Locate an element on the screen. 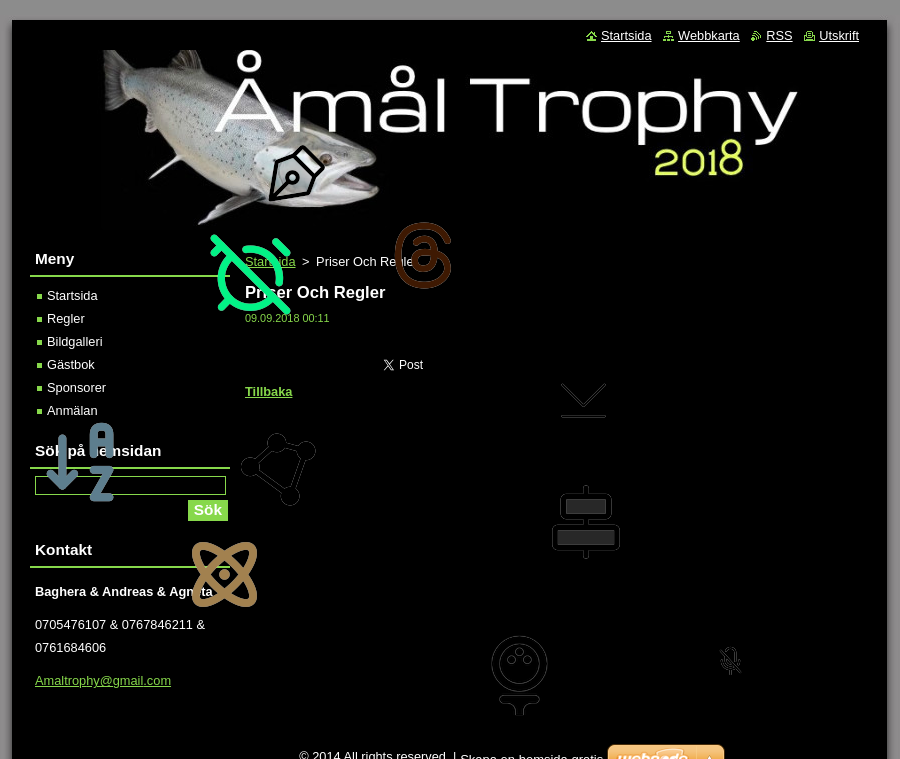  access drawing or illustration tools is located at coordinates (293, 176).